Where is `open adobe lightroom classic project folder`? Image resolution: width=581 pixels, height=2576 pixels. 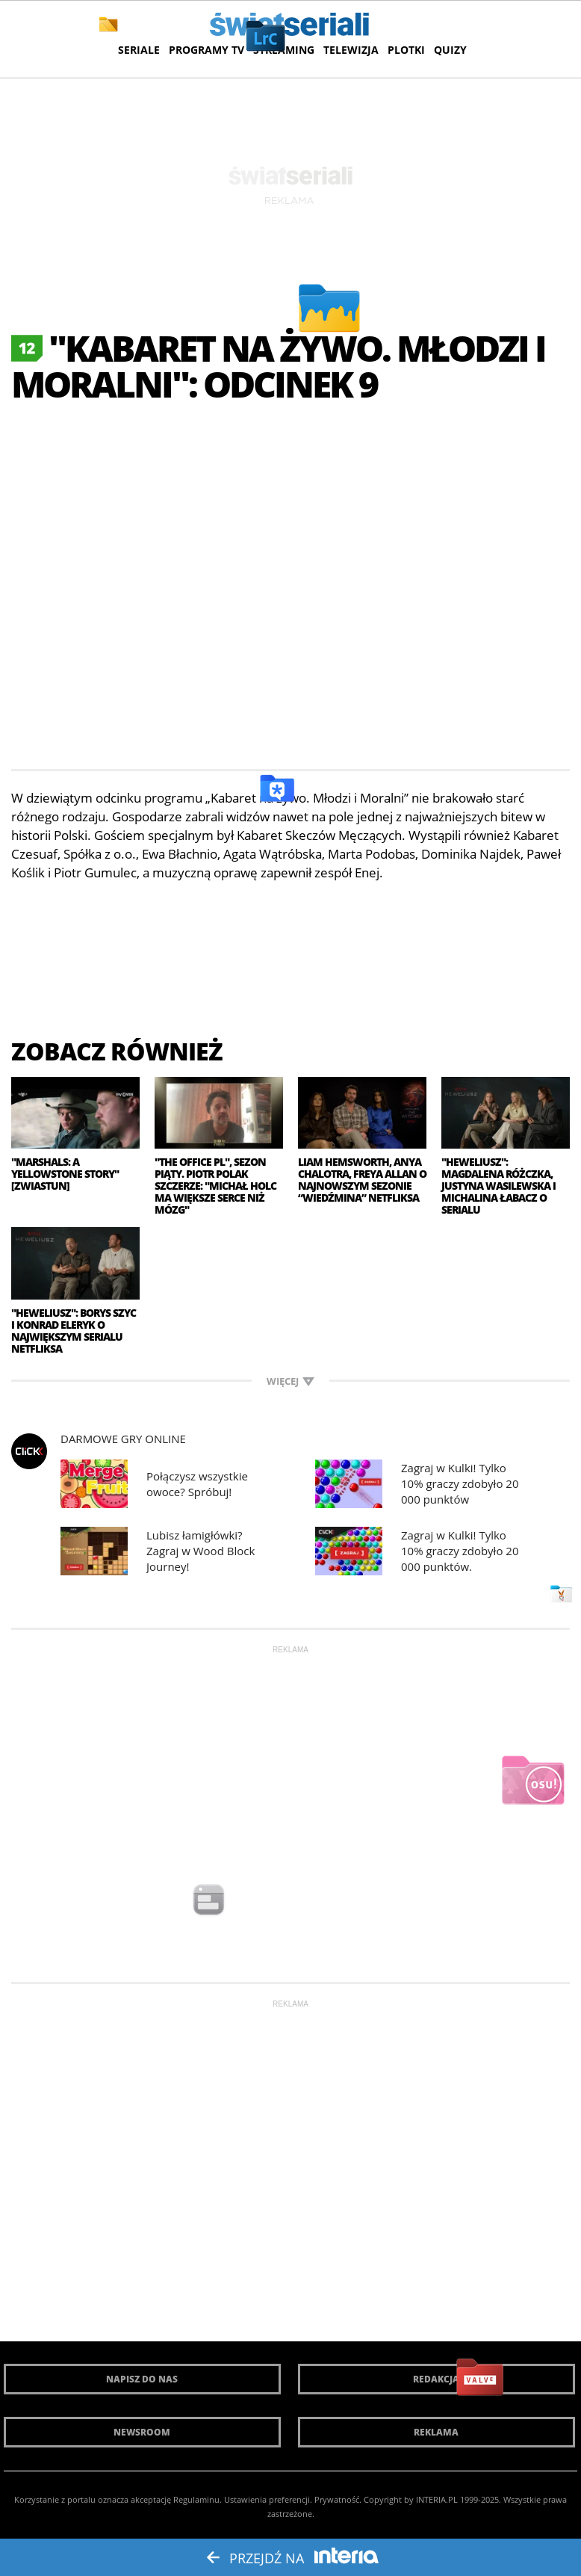 open adobe lightroom classic project folder is located at coordinates (265, 37).